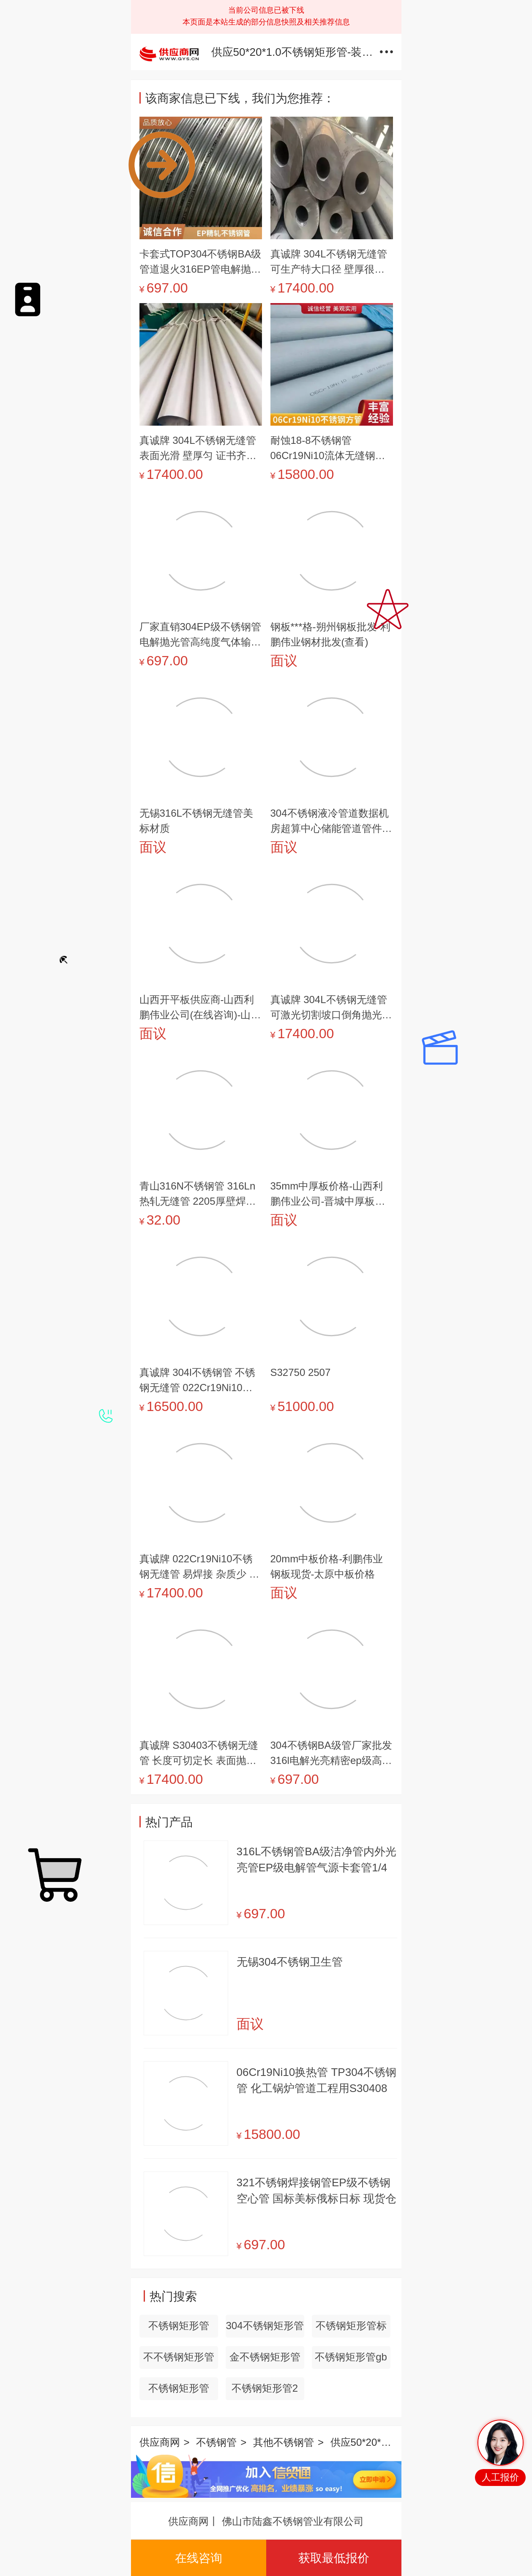 Image resolution: width=532 pixels, height=2576 pixels. Describe the element at coordinates (162, 165) in the screenshot. I see `proceed to the next step` at that location.